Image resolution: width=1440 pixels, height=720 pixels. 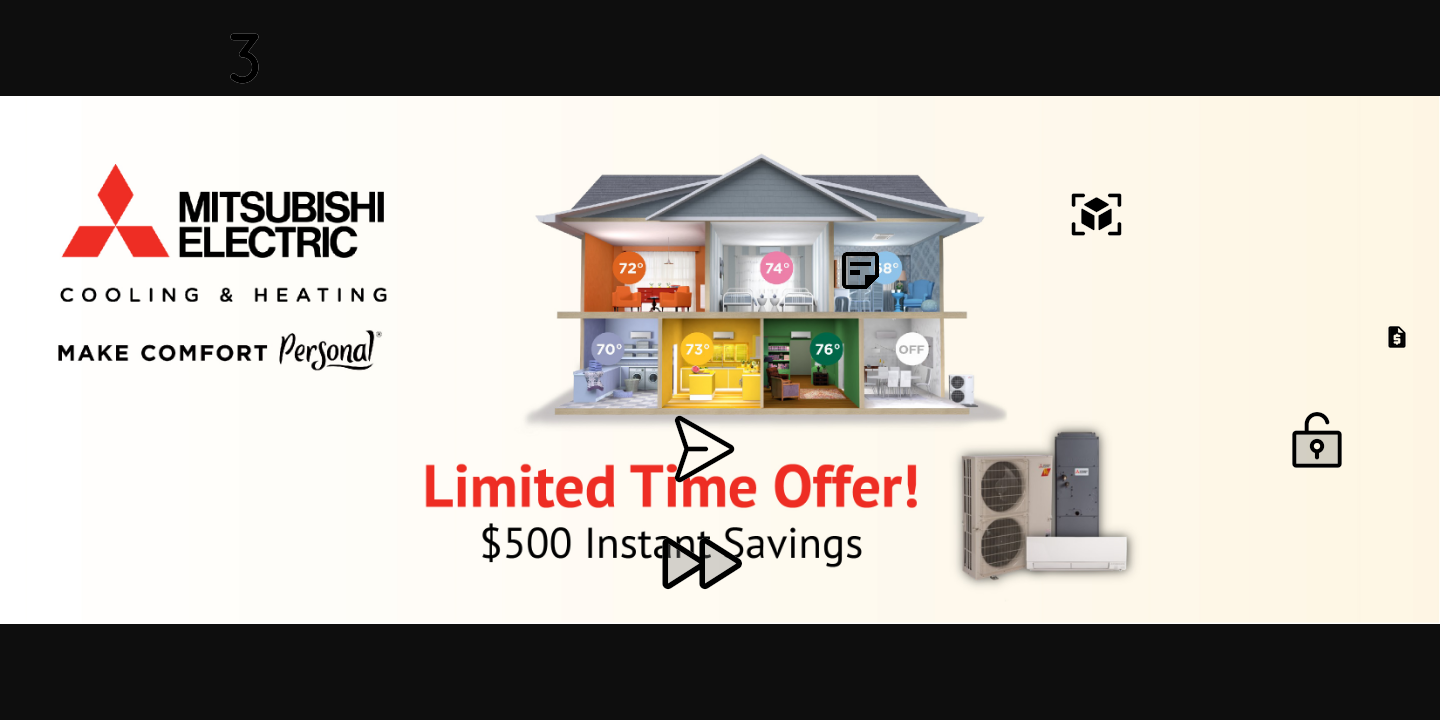 What do you see at coordinates (244, 58) in the screenshot?
I see `indicates step three in a multi-step process` at bounding box center [244, 58].